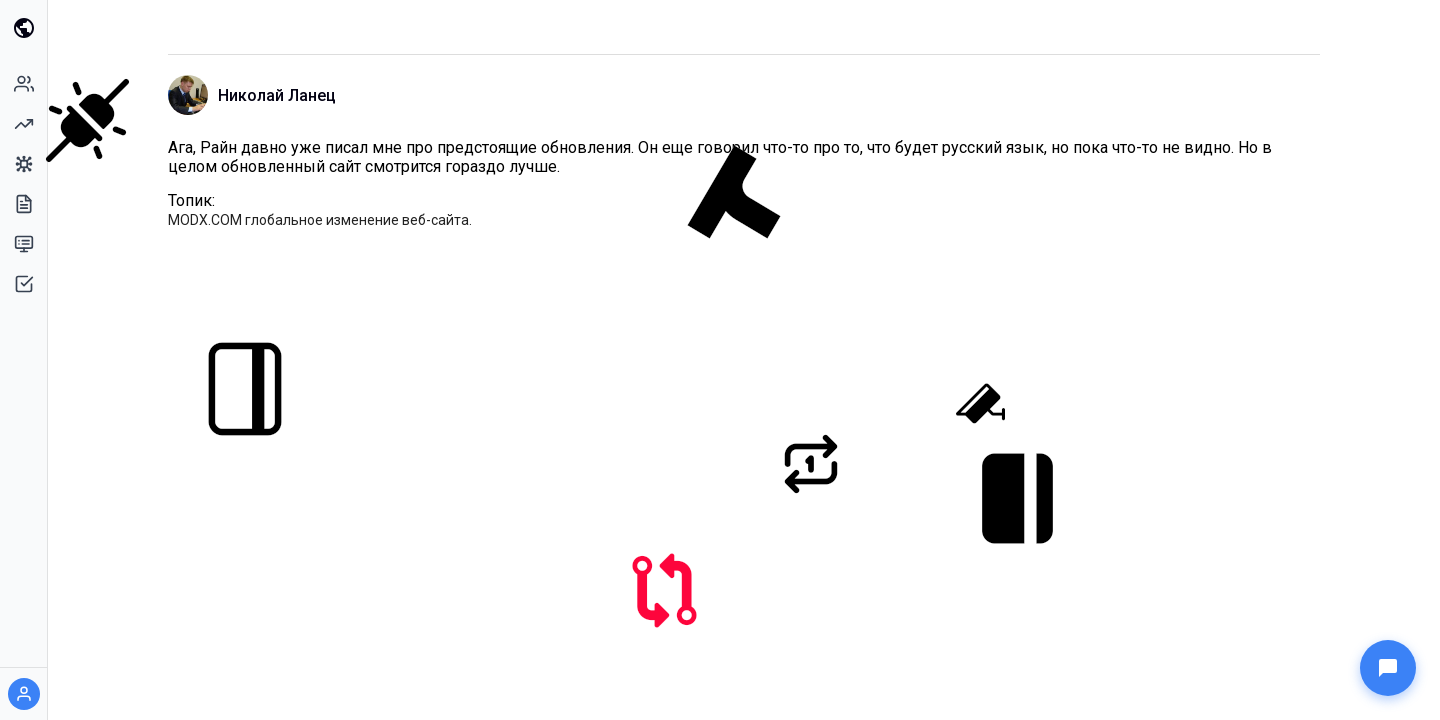 This screenshot has width=1440, height=720. I want to click on trapeze app or service branding, so click(734, 192).